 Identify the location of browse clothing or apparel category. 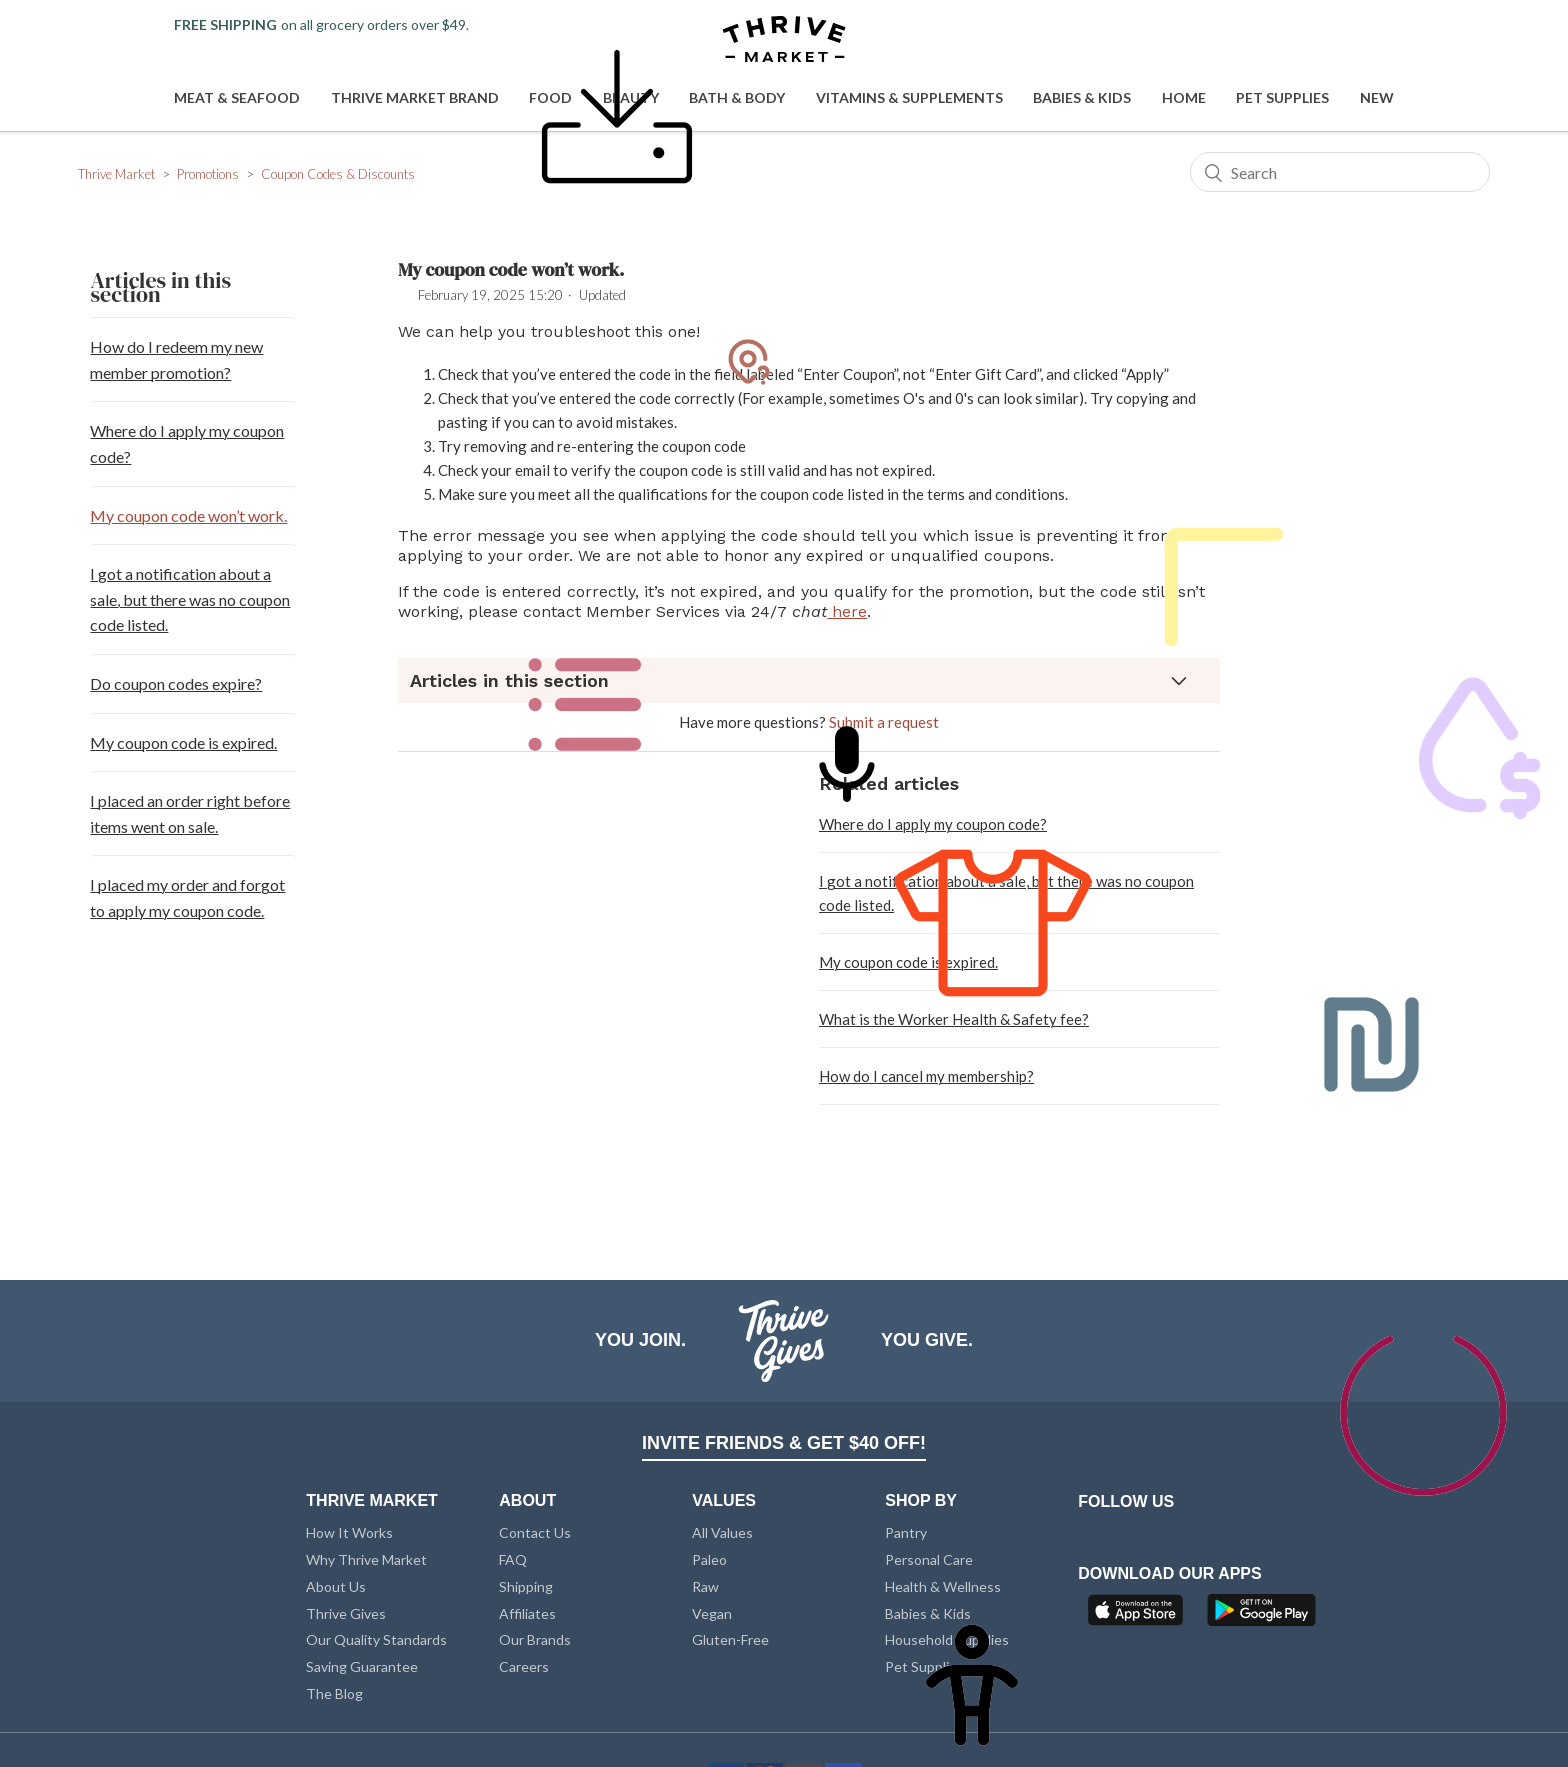
(993, 923).